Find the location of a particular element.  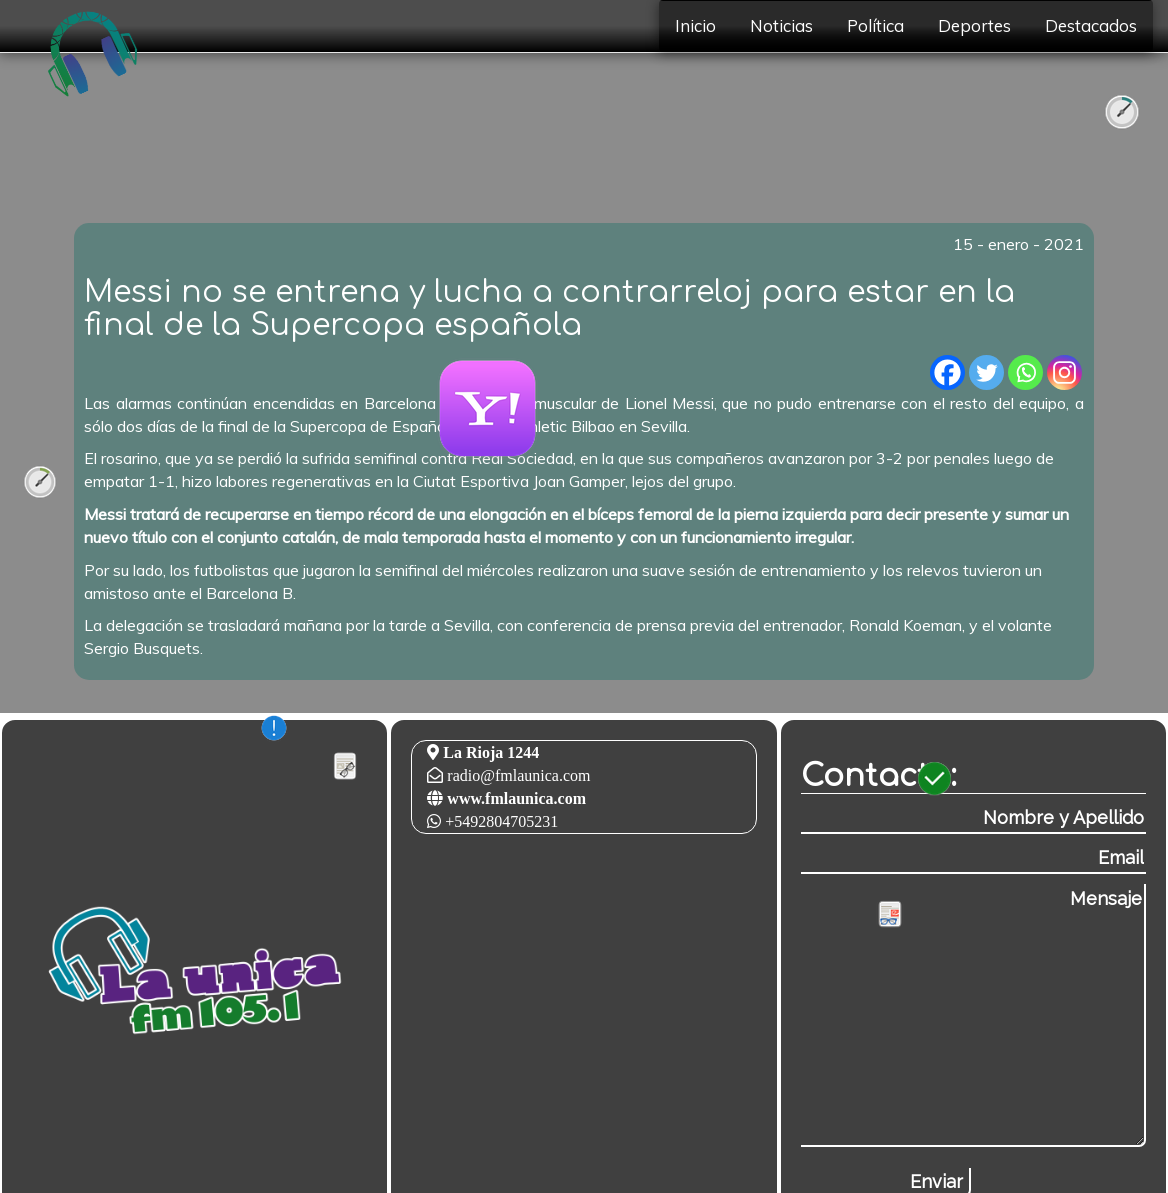

open Yahoo web app is located at coordinates (487, 408).